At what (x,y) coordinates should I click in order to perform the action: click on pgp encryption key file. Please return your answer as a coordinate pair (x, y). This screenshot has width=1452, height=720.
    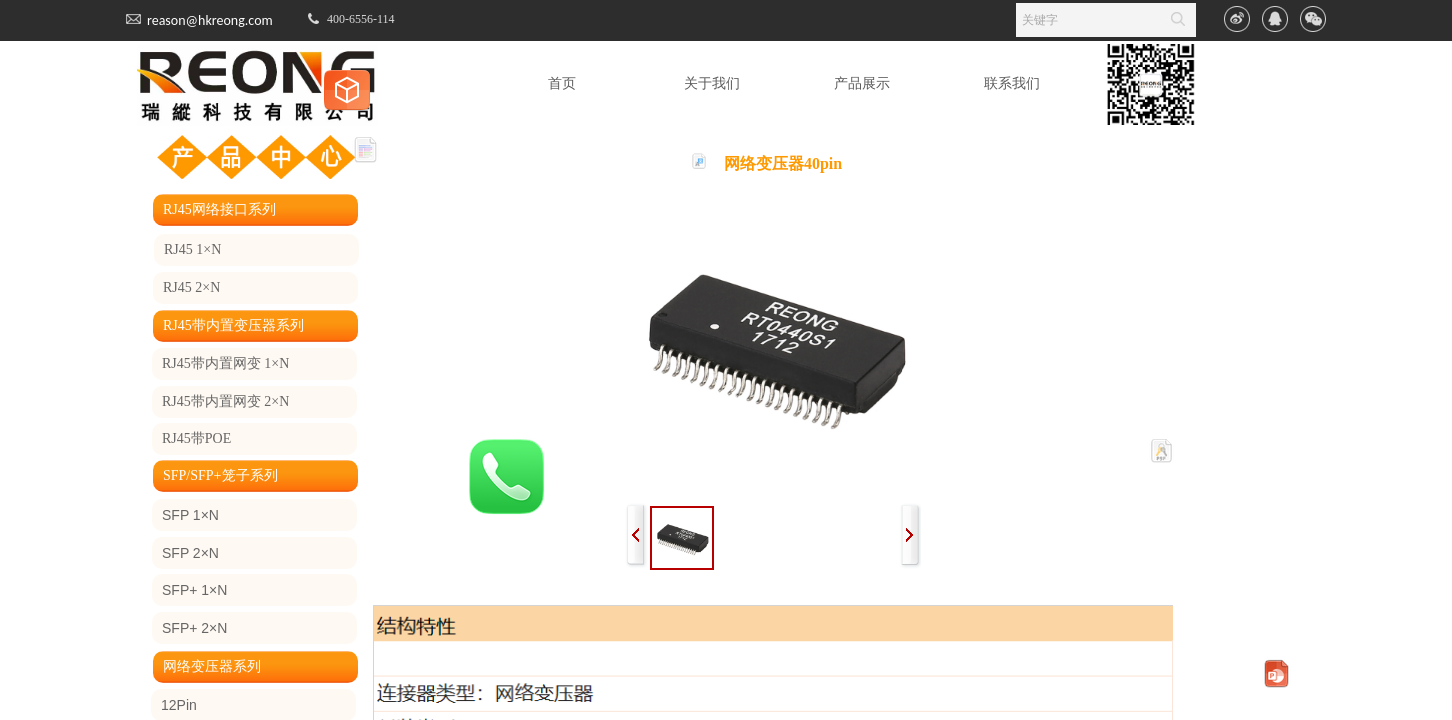
    Looking at the image, I should click on (1161, 450).